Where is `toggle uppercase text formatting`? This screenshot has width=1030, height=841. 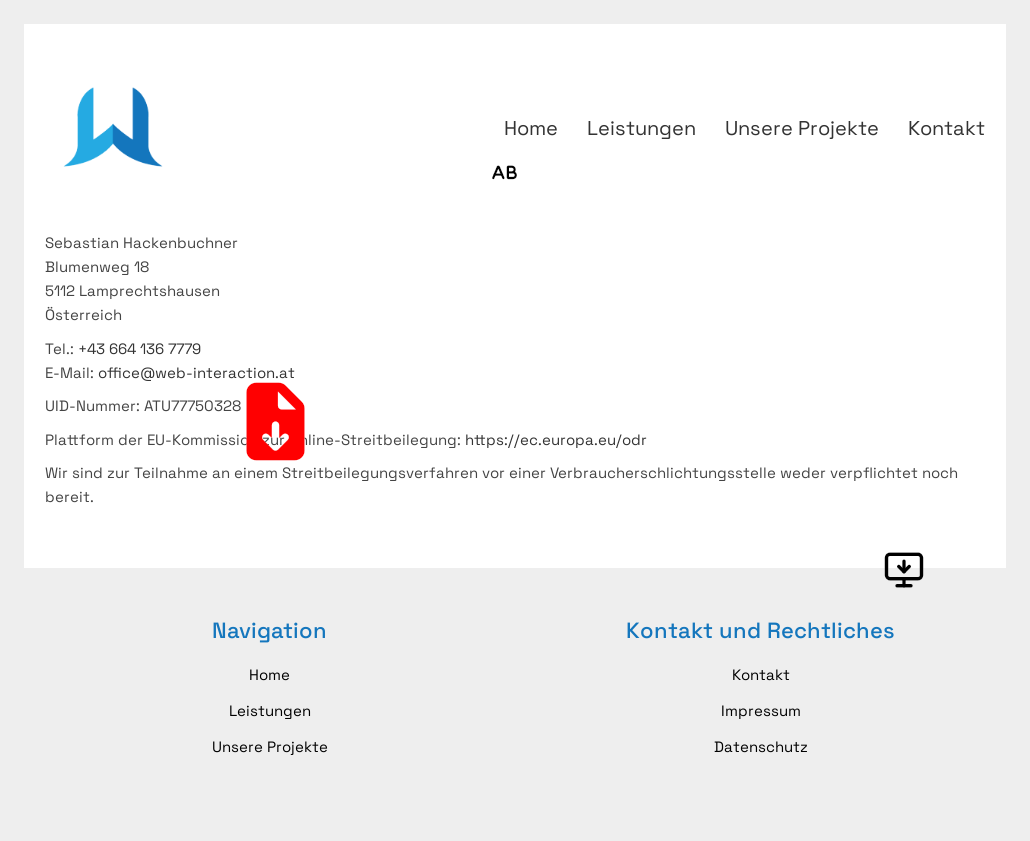 toggle uppercase text formatting is located at coordinates (504, 173).